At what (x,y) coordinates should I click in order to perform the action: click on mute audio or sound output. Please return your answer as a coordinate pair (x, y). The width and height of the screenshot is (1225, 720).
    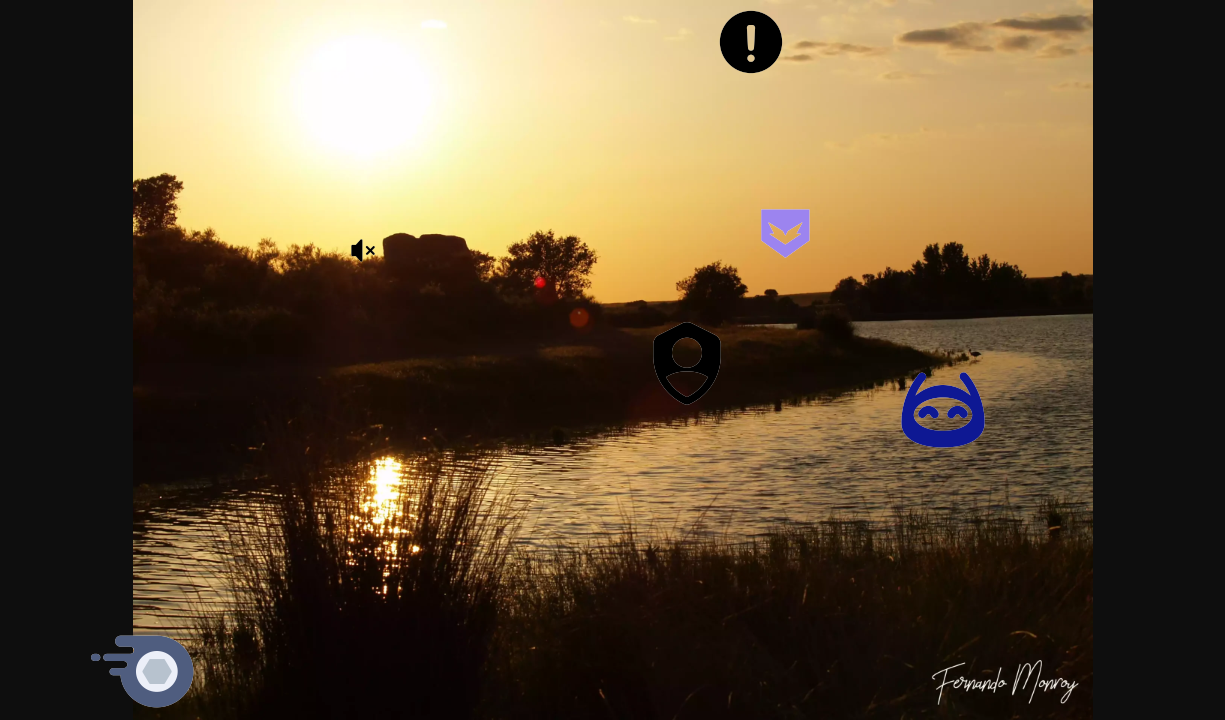
    Looking at the image, I should click on (362, 250).